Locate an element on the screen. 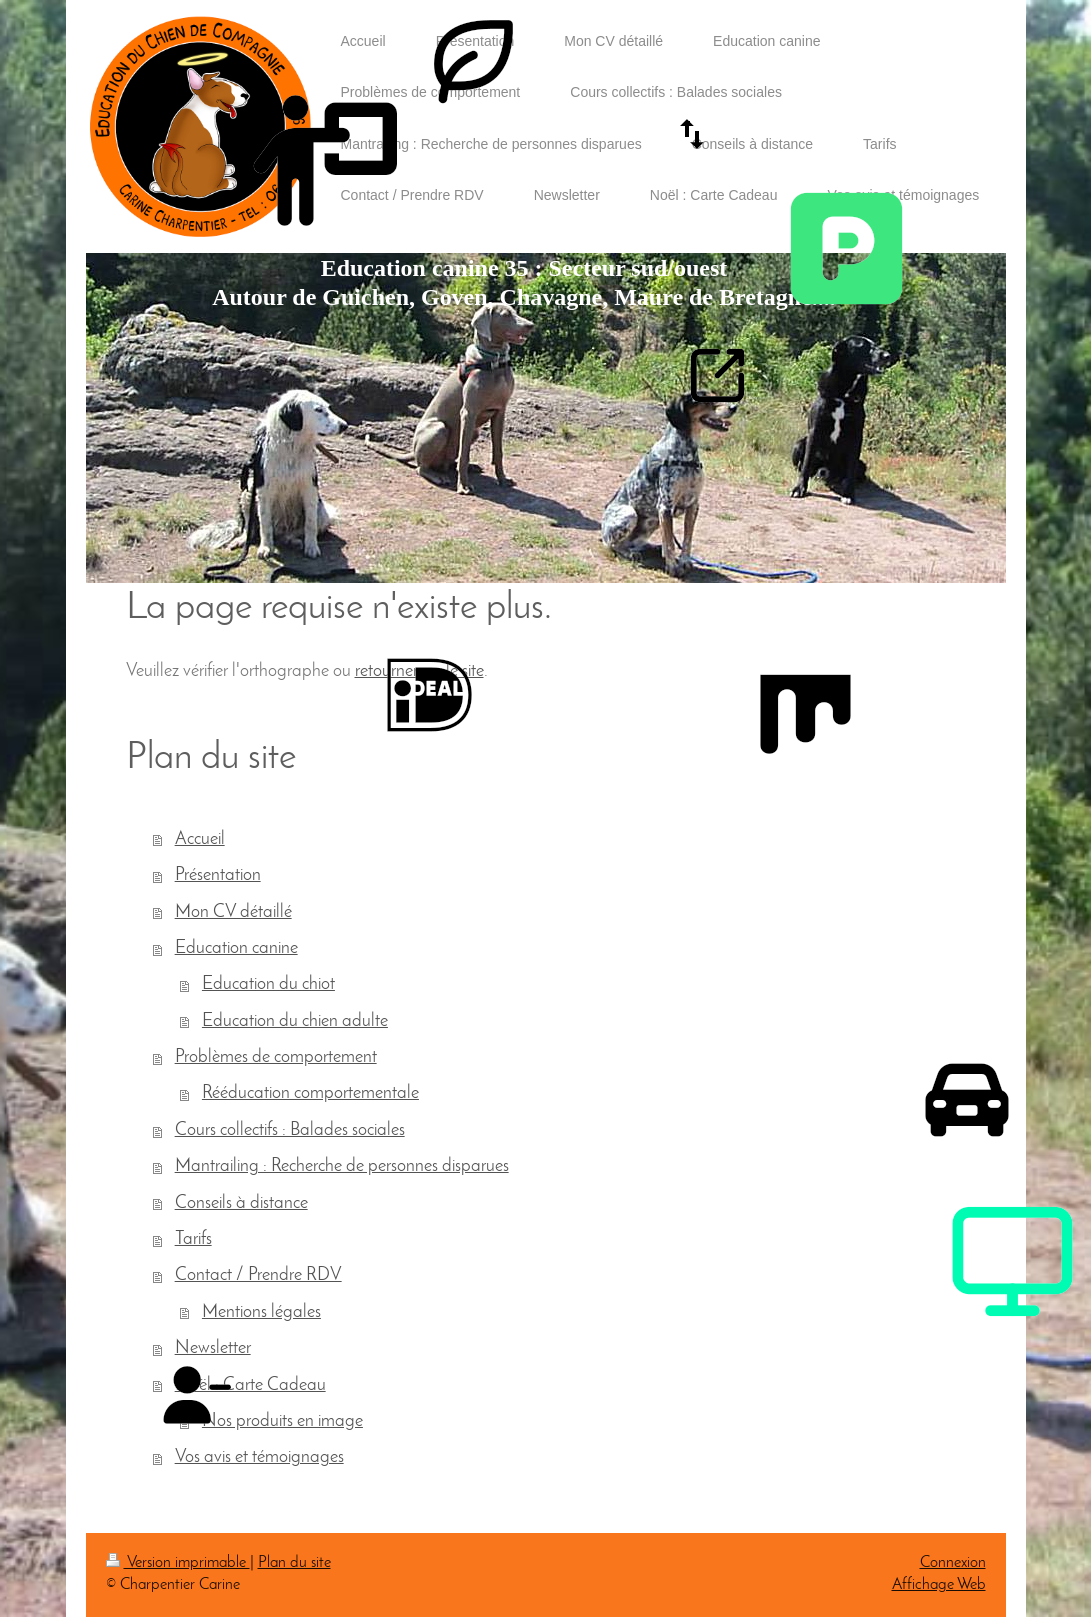 The image size is (1091, 1617). Mix social bookmarking platform logo is located at coordinates (805, 713).